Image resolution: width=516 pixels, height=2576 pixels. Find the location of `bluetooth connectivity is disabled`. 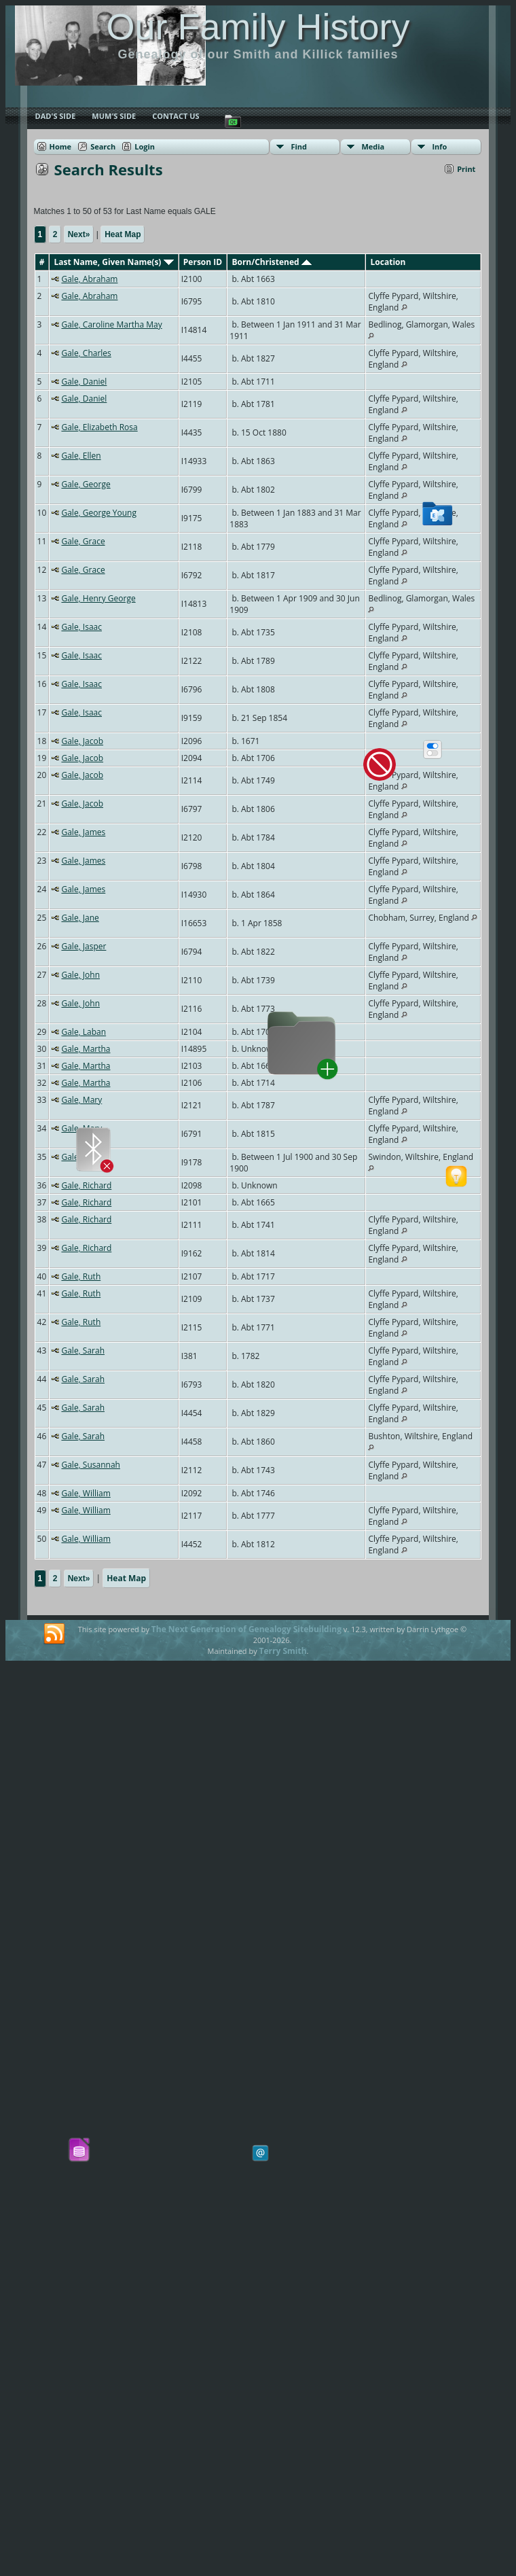

bluetooth connectivity is disabled is located at coordinates (93, 1149).